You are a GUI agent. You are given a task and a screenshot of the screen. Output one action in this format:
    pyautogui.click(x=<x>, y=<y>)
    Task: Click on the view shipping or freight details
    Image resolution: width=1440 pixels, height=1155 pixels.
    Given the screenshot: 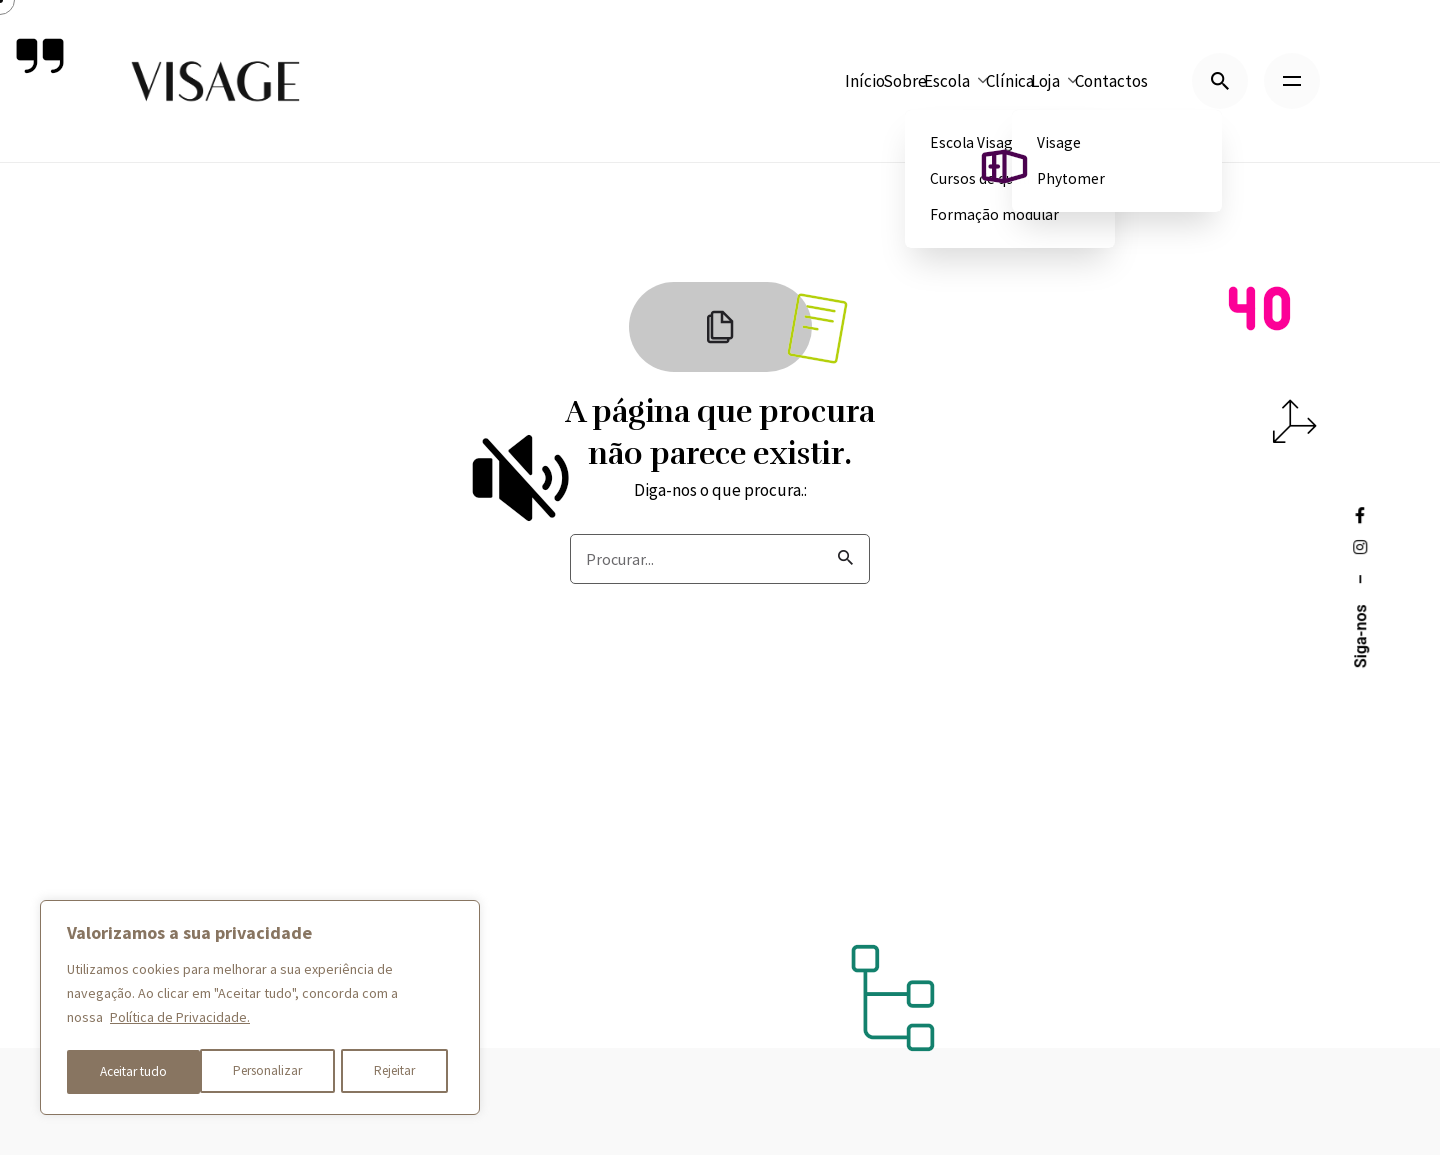 What is the action you would take?
    pyautogui.click(x=1004, y=166)
    